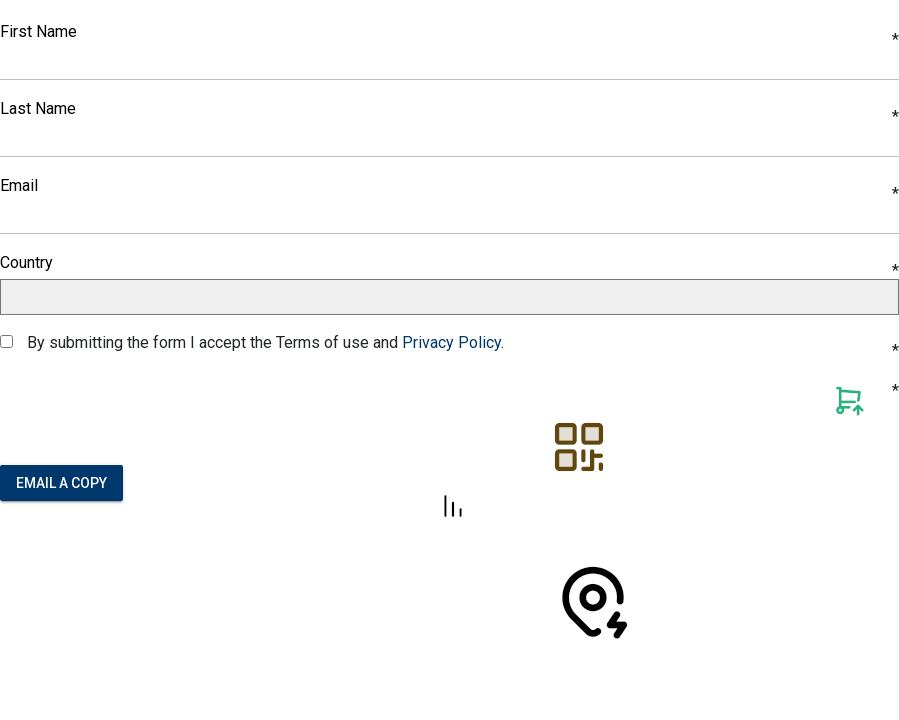 The image size is (899, 720). Describe the element at coordinates (848, 400) in the screenshot. I see `upload items to your cart` at that location.